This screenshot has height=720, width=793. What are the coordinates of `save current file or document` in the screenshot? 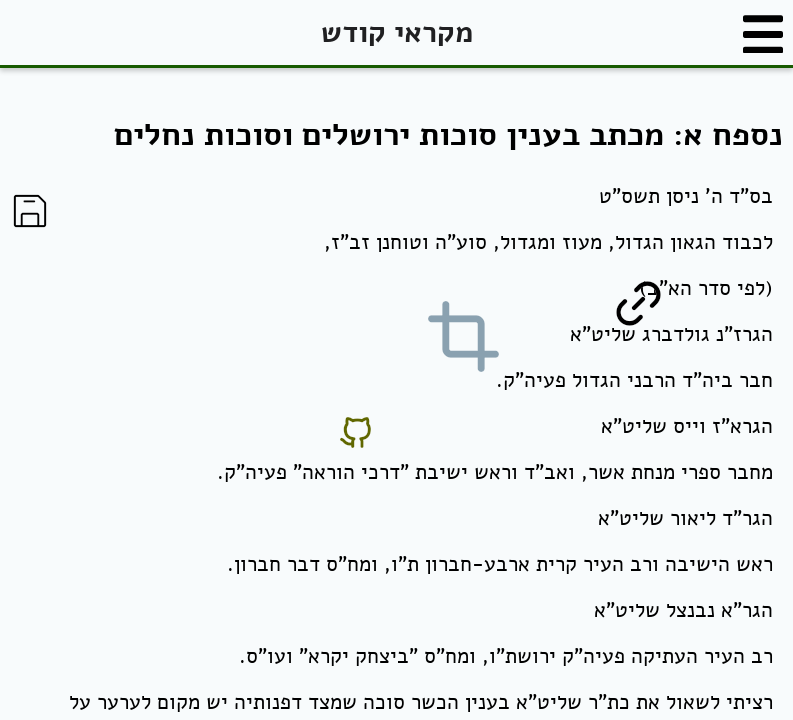 It's located at (30, 211).